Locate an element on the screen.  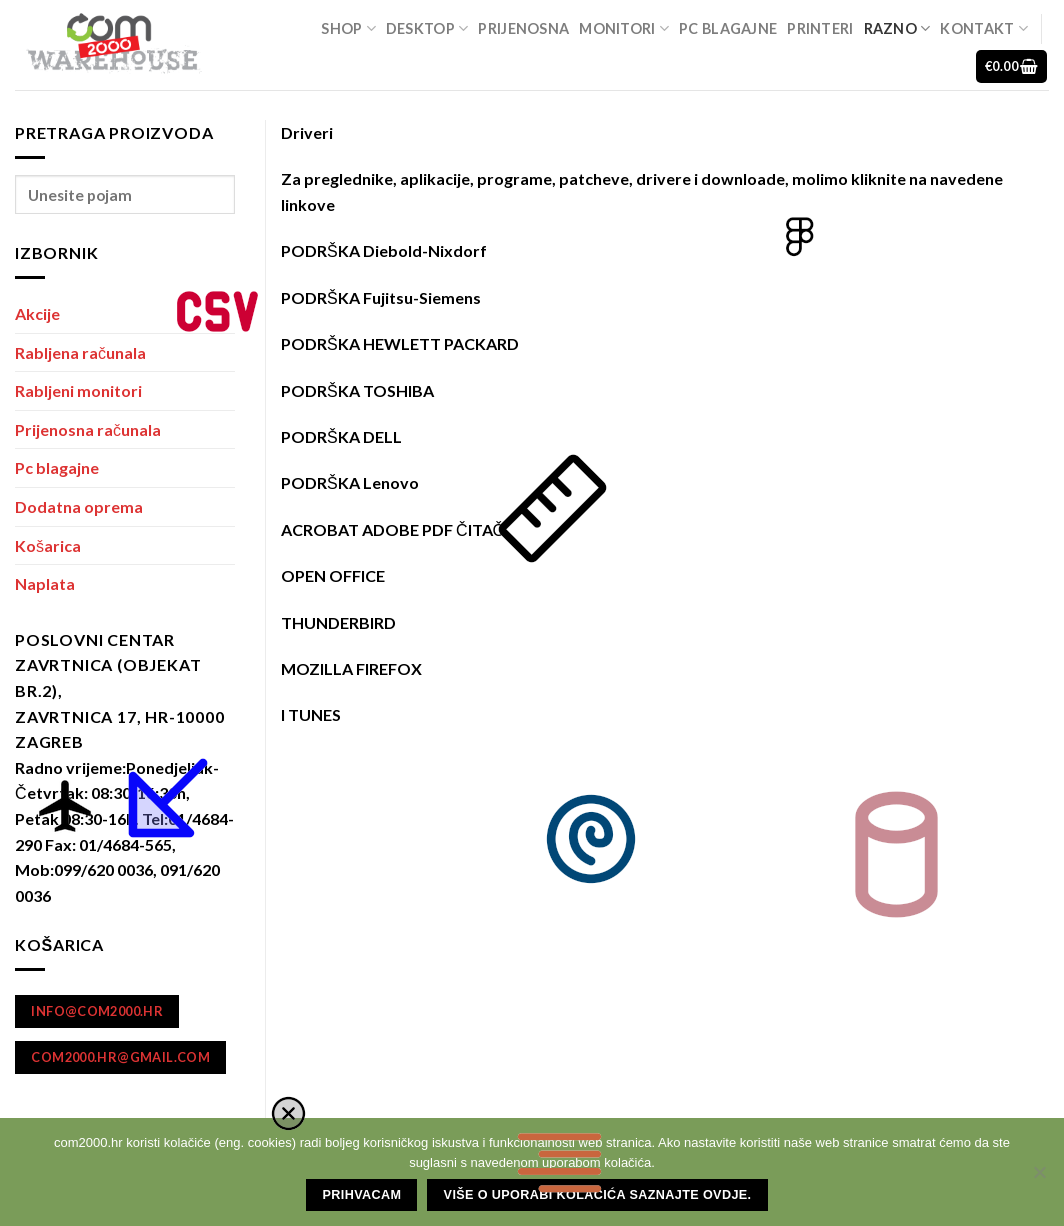
align text to the right is located at coordinates (559, 1164).